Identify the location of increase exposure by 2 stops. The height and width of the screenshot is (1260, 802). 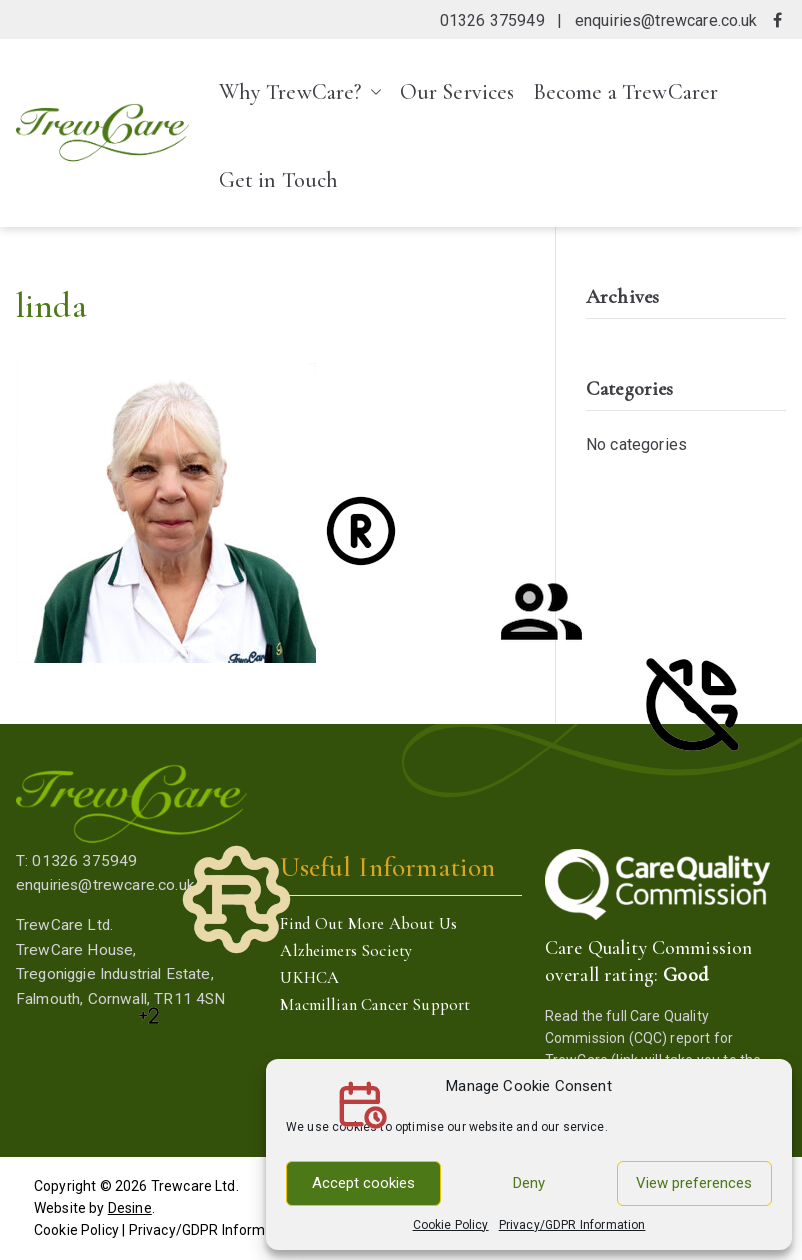
(149, 1015).